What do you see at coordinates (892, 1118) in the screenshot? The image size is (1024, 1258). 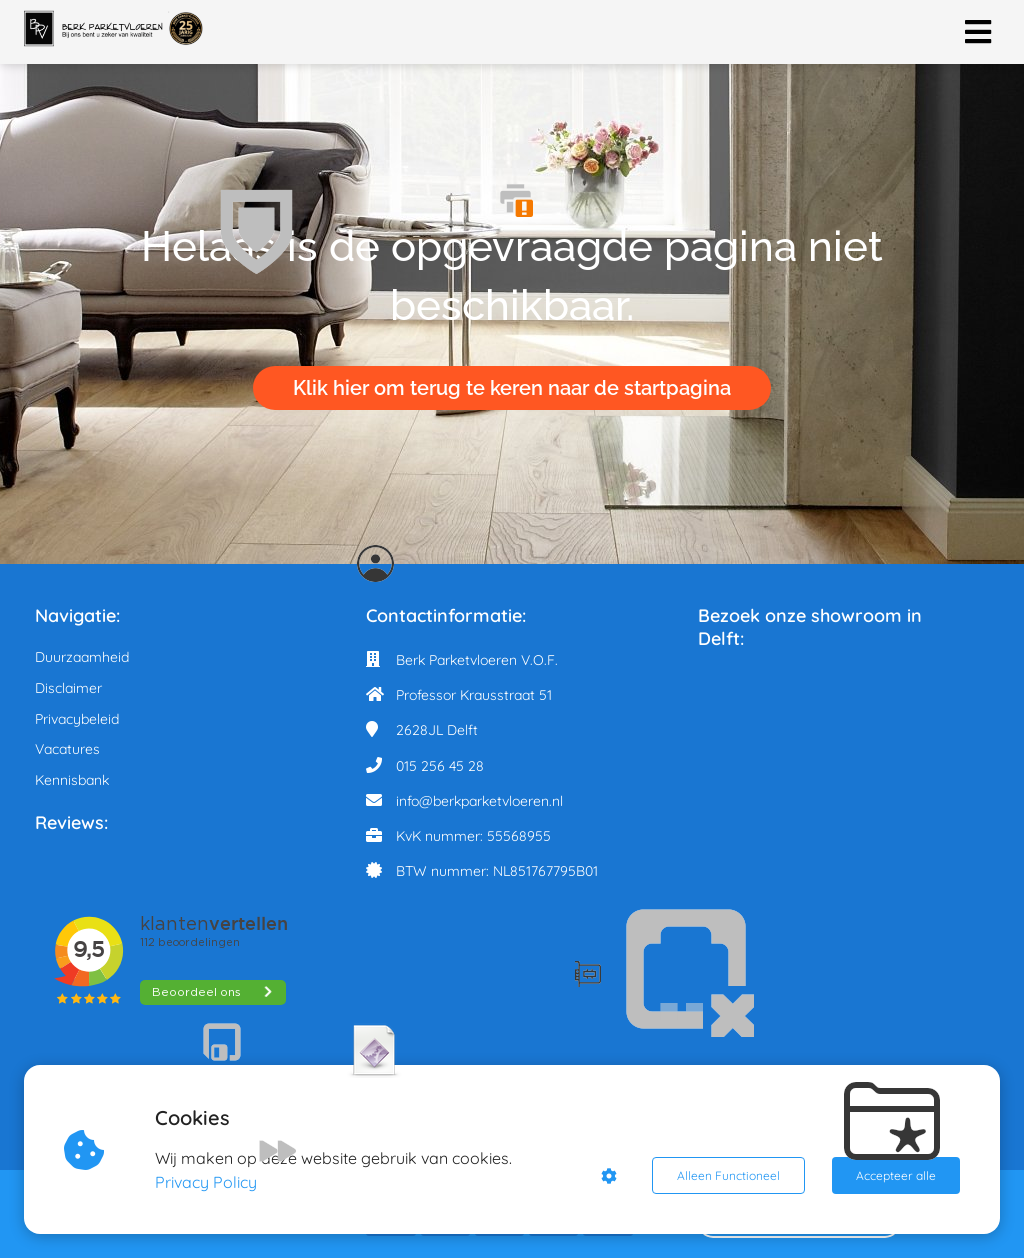 I see `open sparkleshare folder` at bounding box center [892, 1118].